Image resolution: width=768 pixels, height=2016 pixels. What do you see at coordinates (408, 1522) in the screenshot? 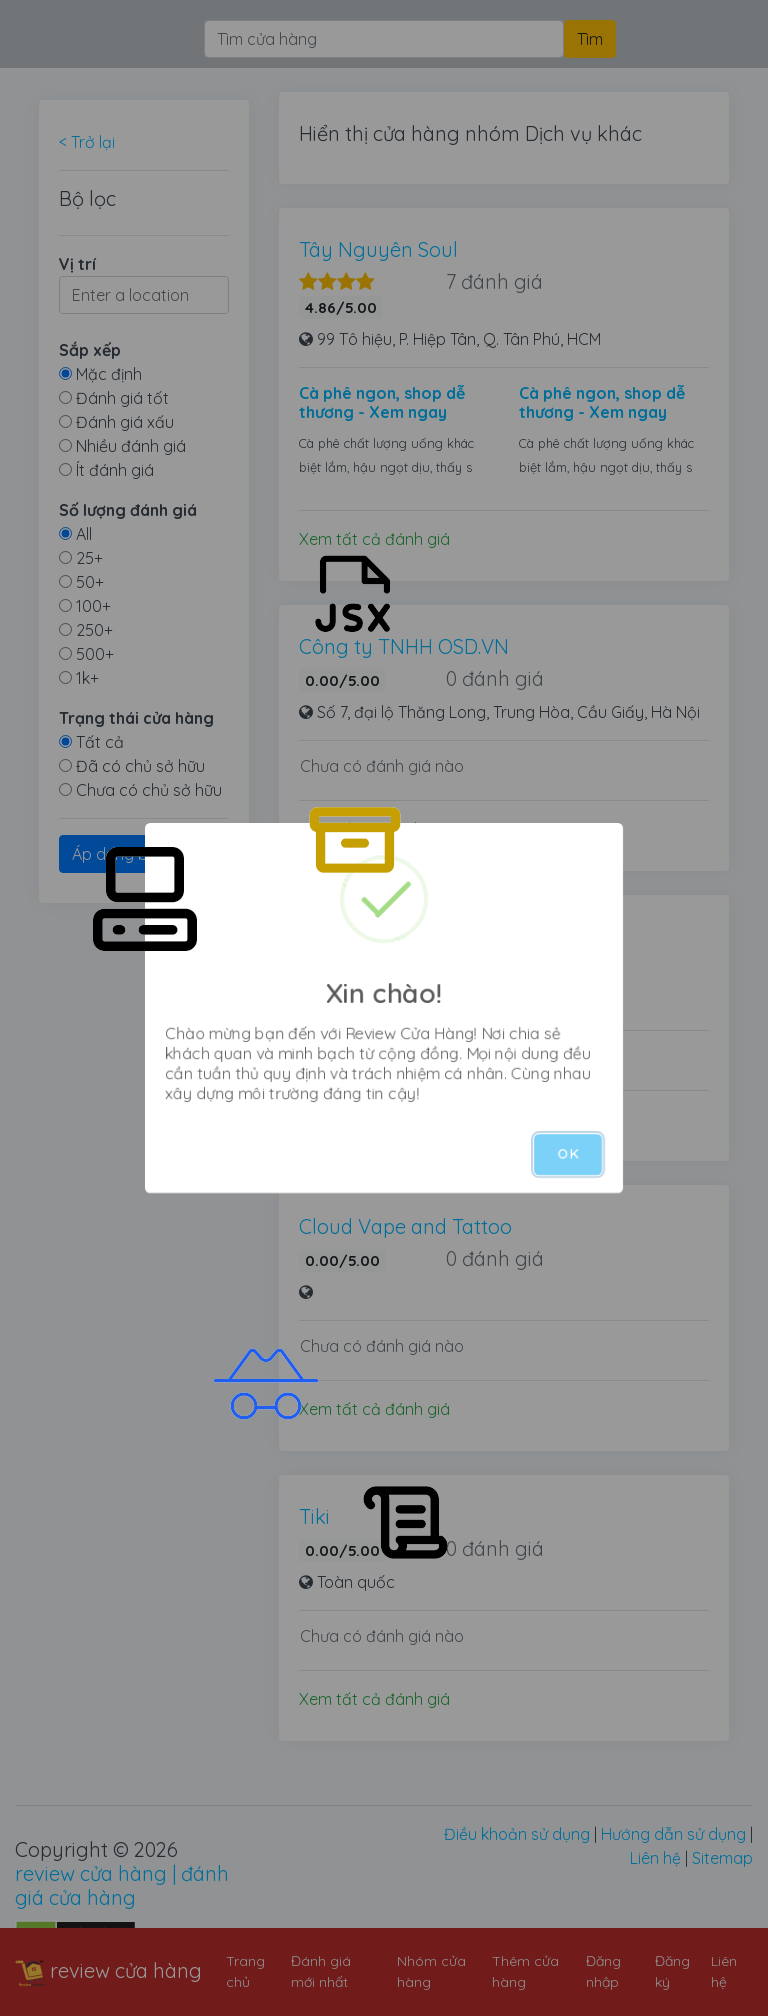
I see `view terms and conditions or legal documents` at bounding box center [408, 1522].